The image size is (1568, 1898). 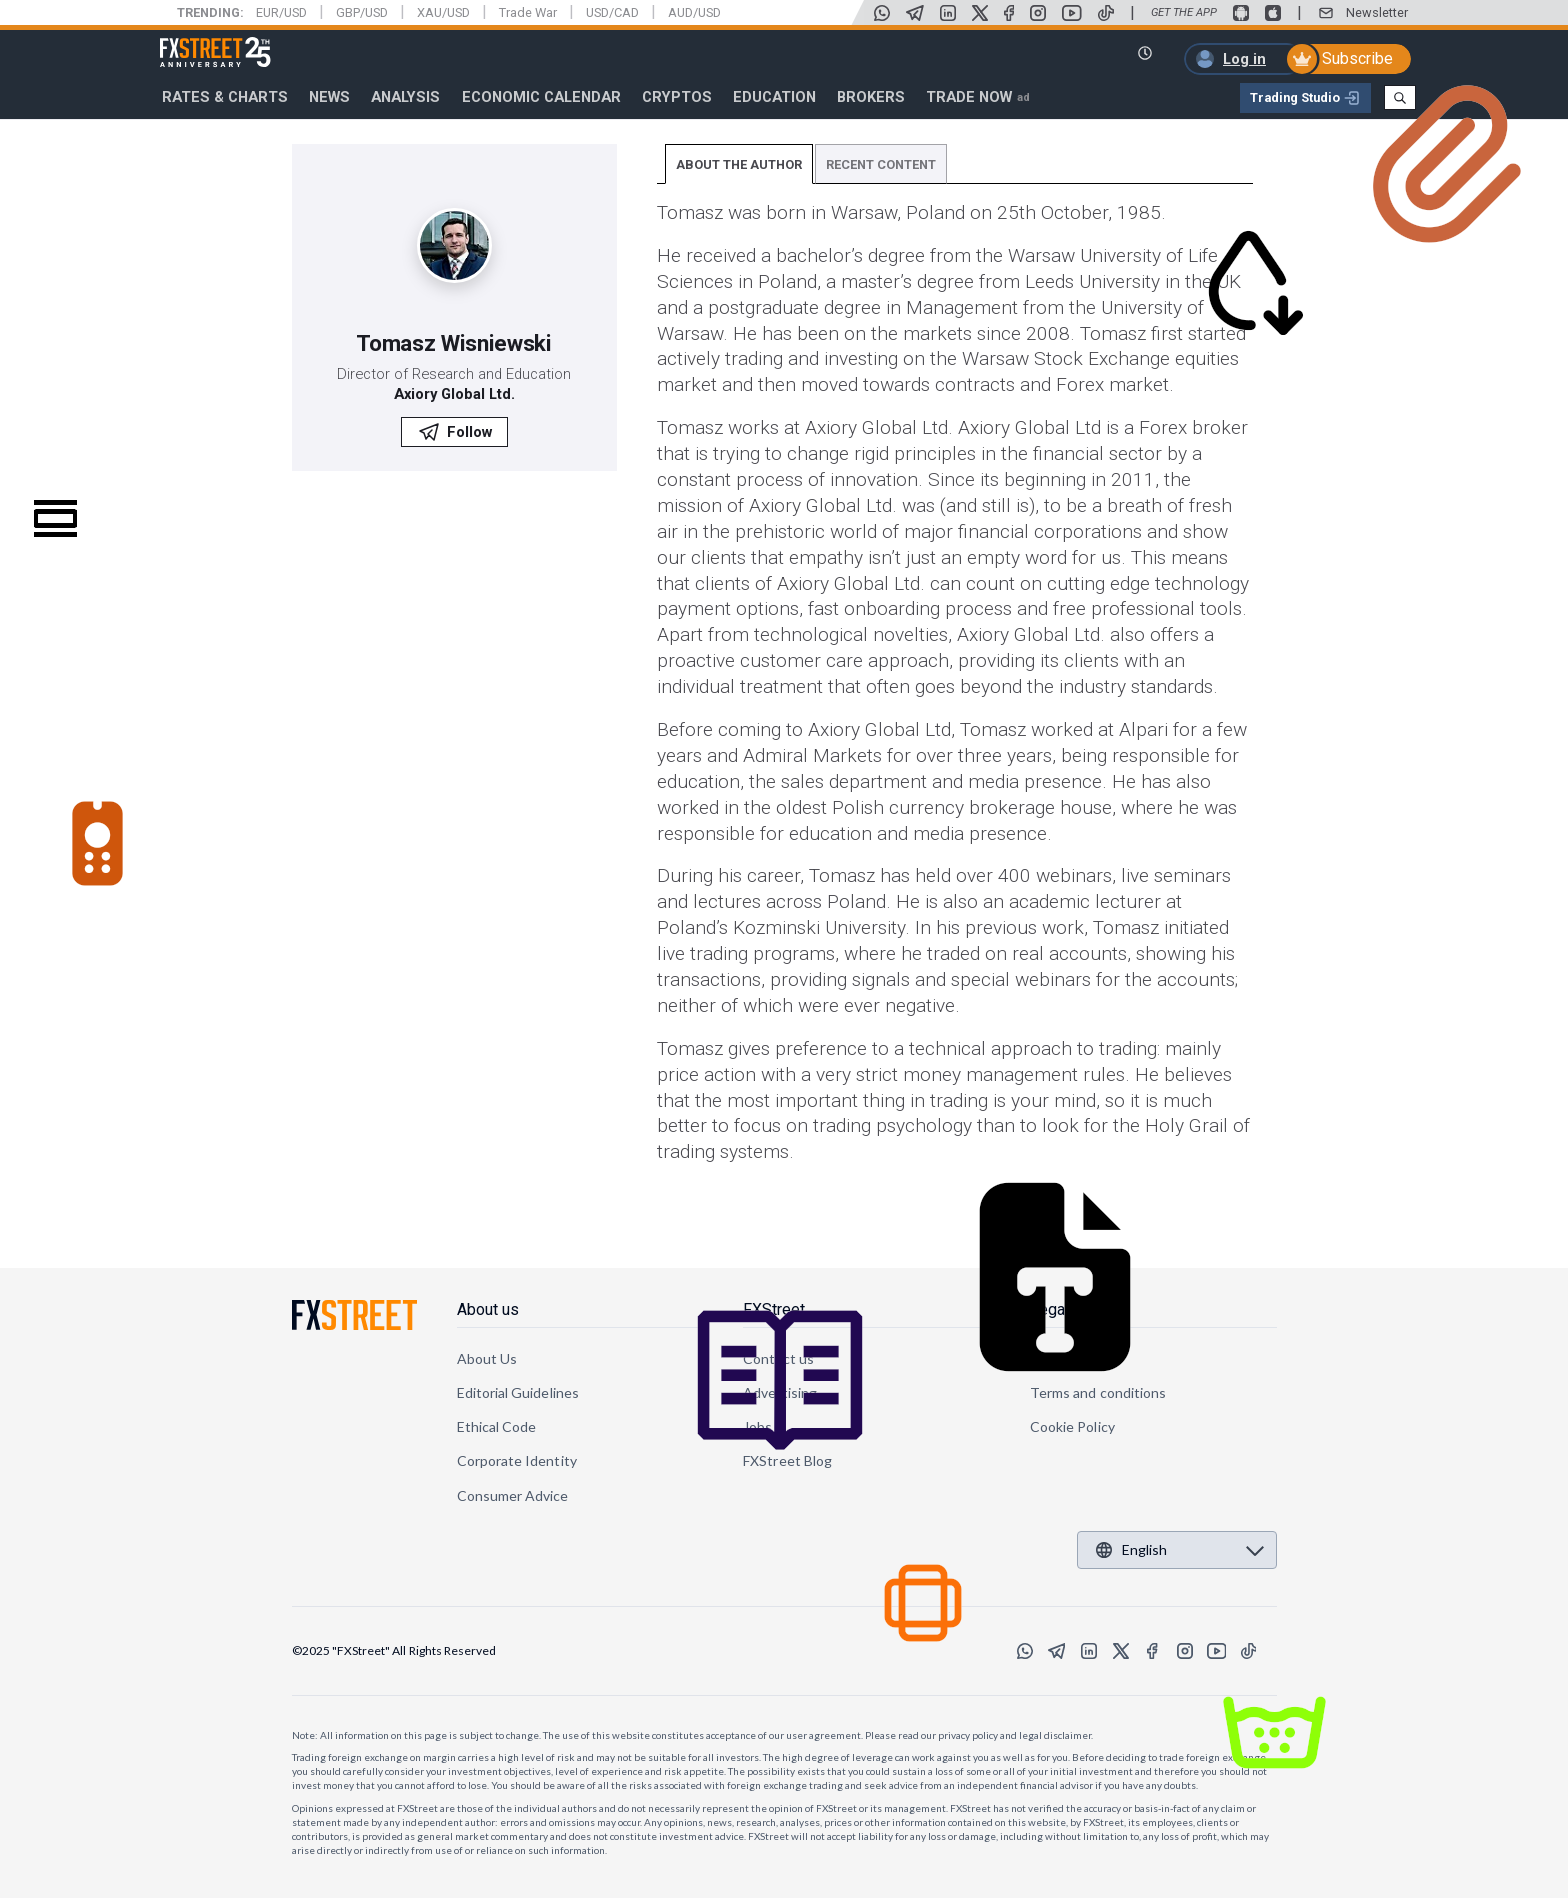 I want to click on open documentation or help guide, so click(x=780, y=1381).